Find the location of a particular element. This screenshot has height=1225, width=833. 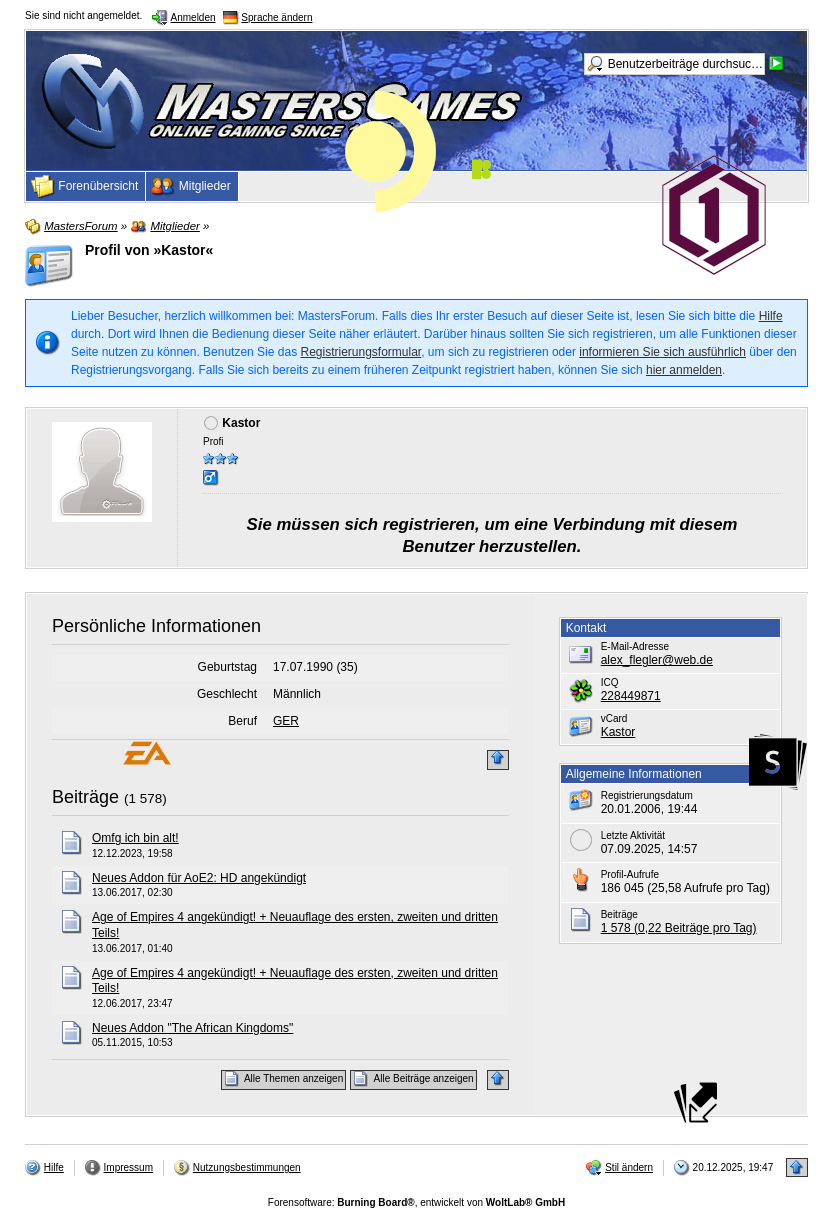

open slides presentation app is located at coordinates (778, 762).